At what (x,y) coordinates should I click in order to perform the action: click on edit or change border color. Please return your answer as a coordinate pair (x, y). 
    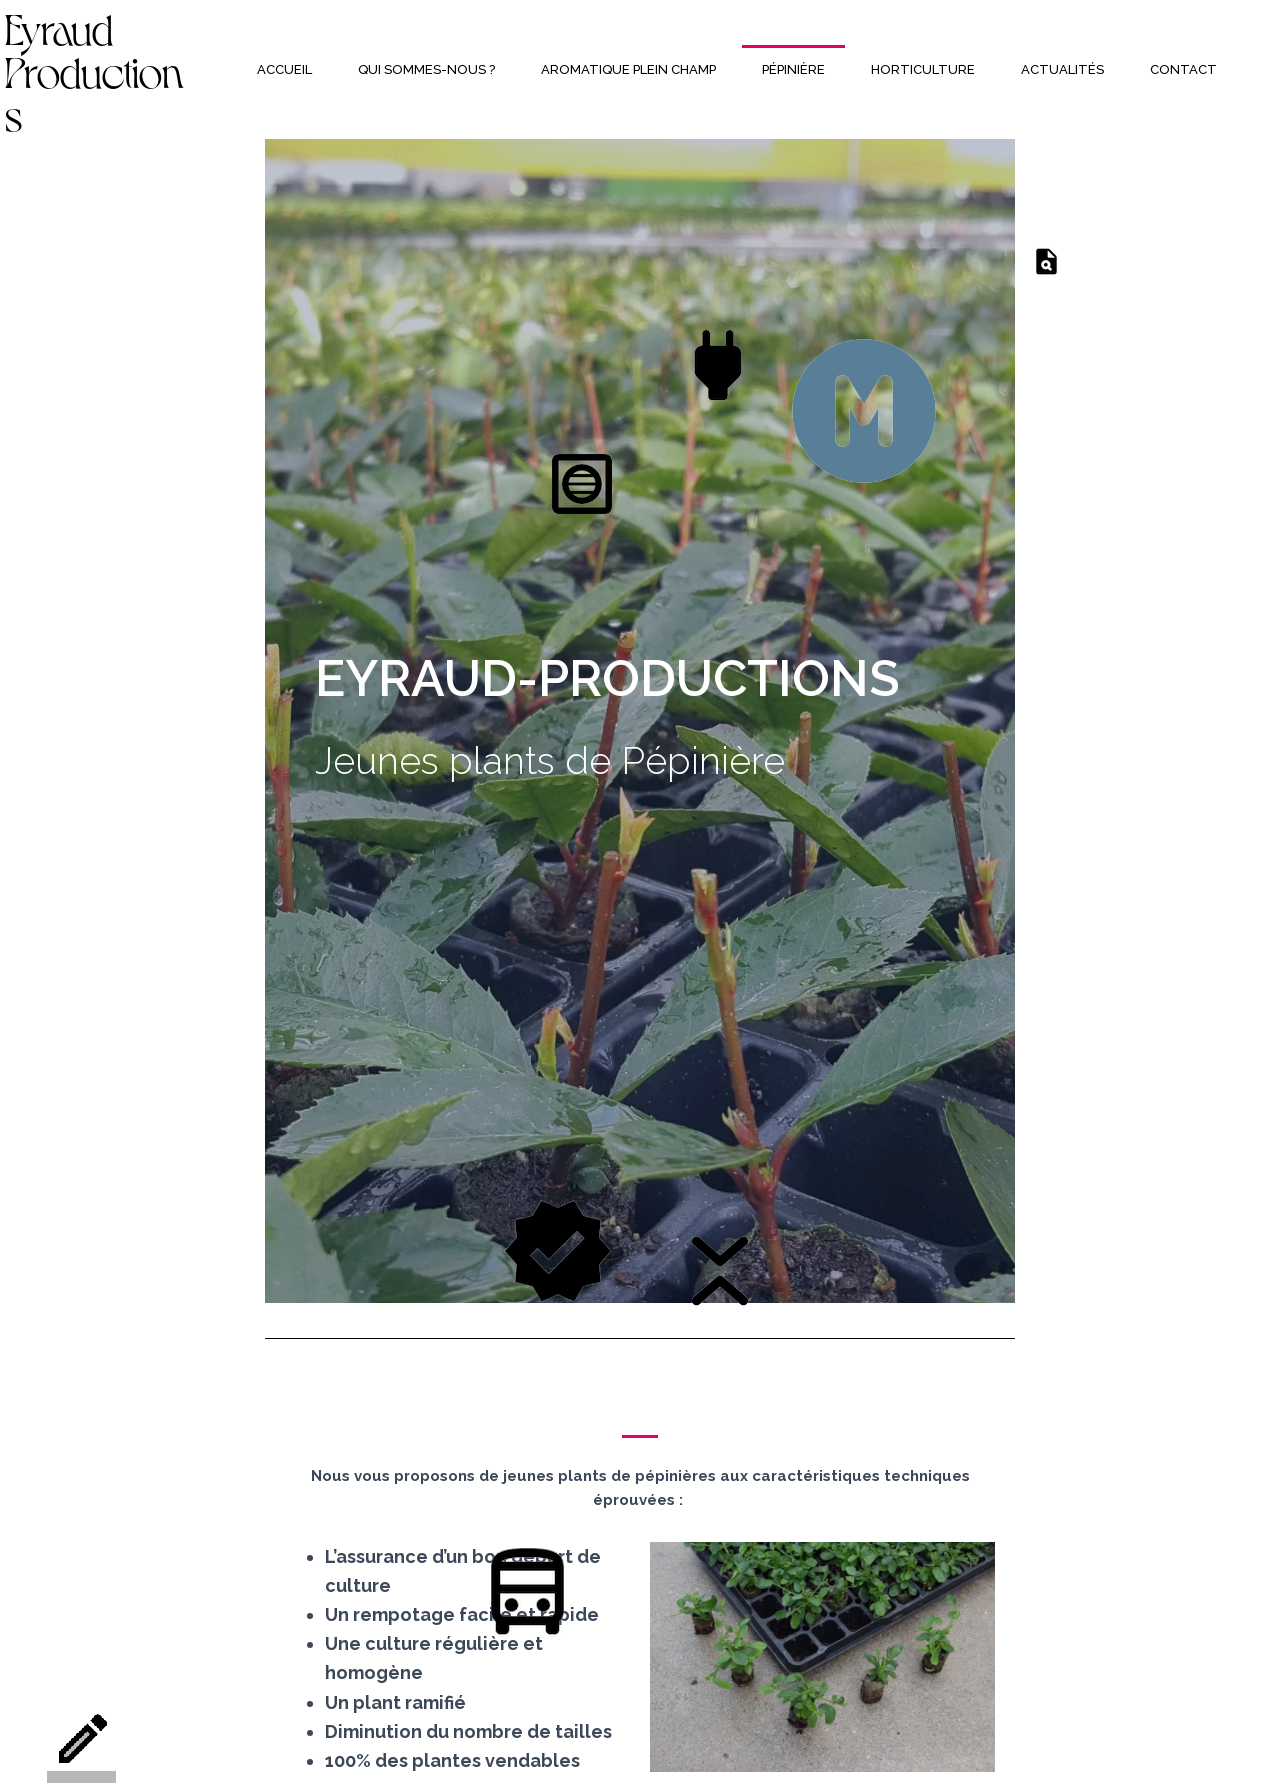
    Looking at the image, I should click on (81, 1748).